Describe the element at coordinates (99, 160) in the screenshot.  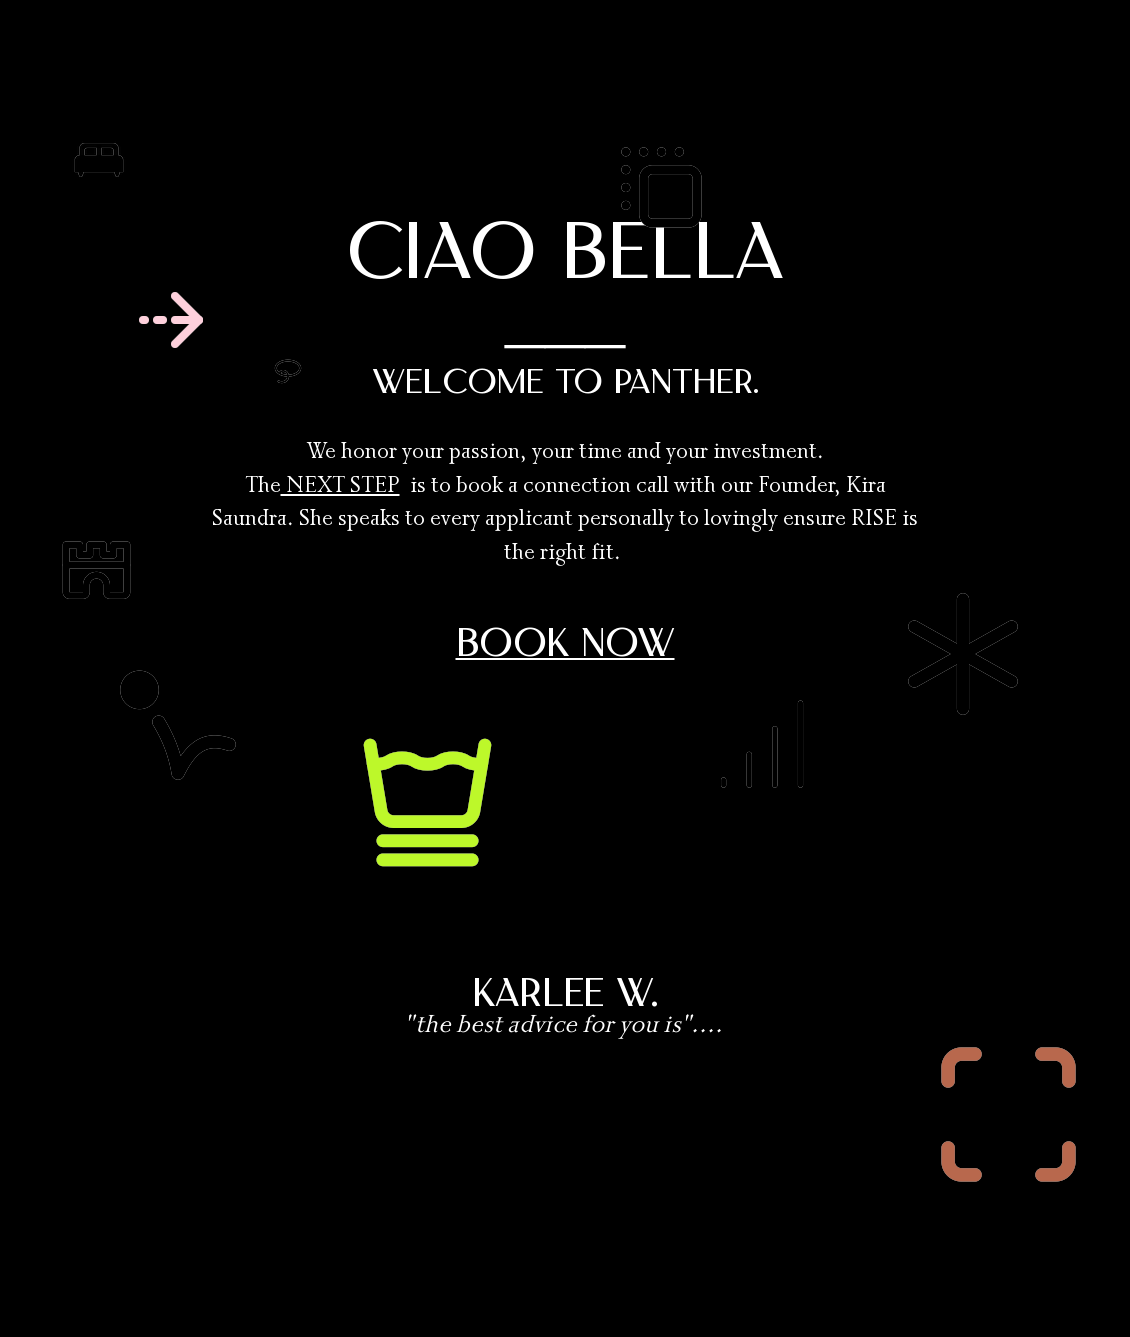
I see `view hotel room or accommodation options` at that location.